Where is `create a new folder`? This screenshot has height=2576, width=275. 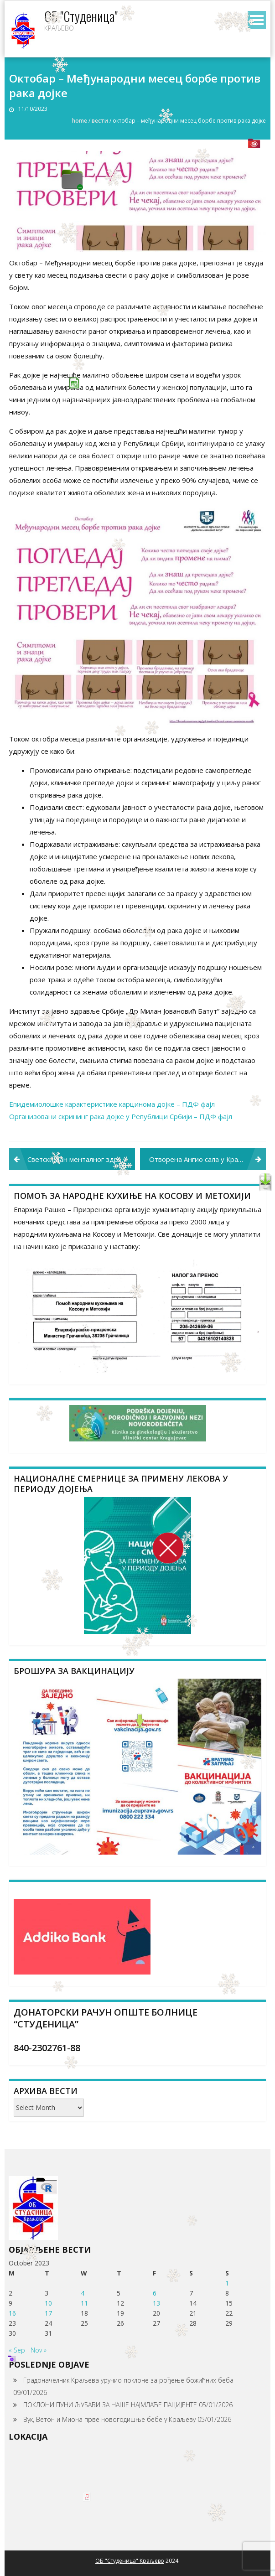 create a new folder is located at coordinates (72, 179).